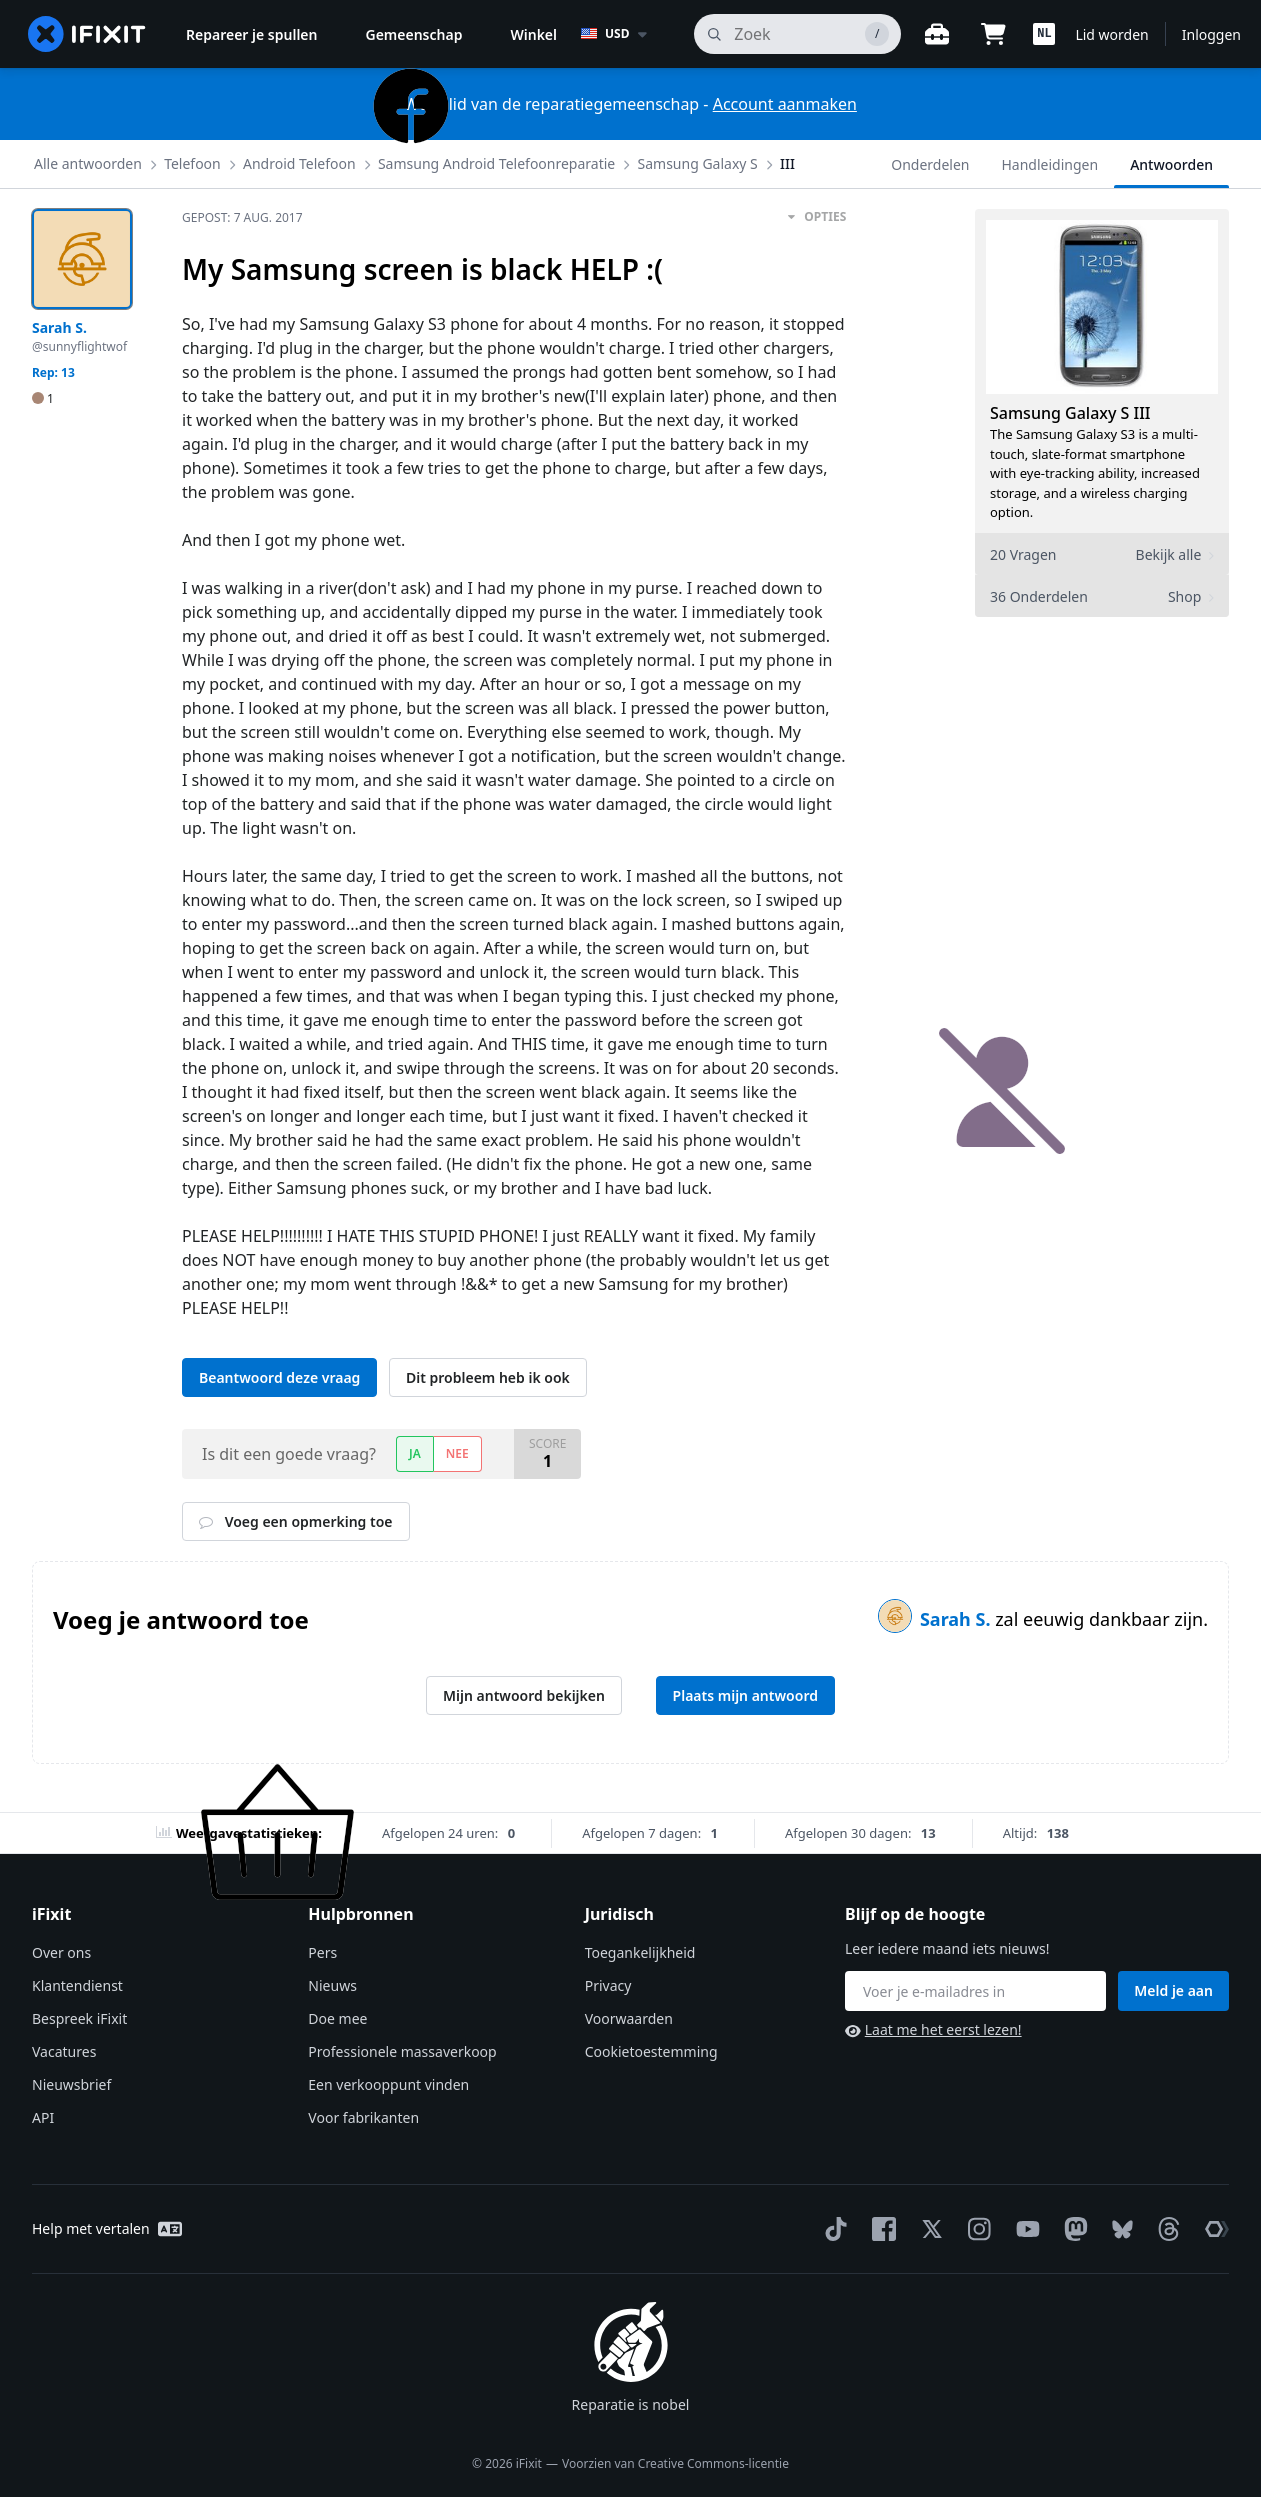  Describe the element at coordinates (277, 1840) in the screenshot. I see `view your shopping basket` at that location.